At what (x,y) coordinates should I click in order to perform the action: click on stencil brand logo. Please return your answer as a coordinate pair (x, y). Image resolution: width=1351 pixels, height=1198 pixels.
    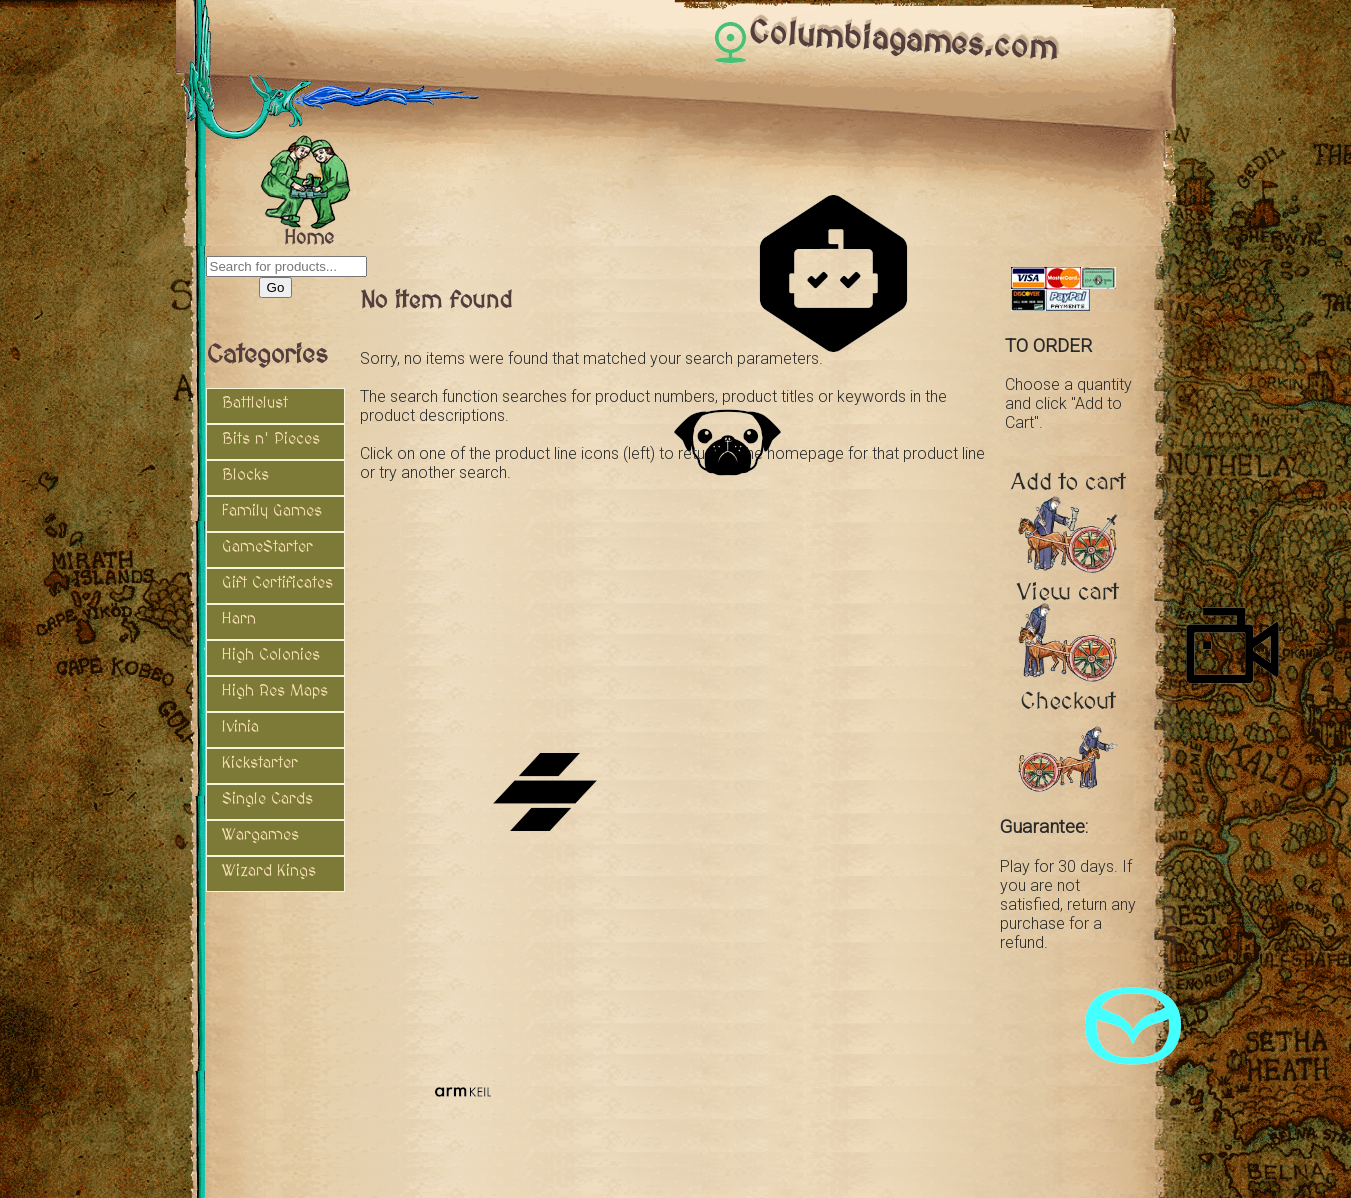
    Looking at the image, I should click on (545, 792).